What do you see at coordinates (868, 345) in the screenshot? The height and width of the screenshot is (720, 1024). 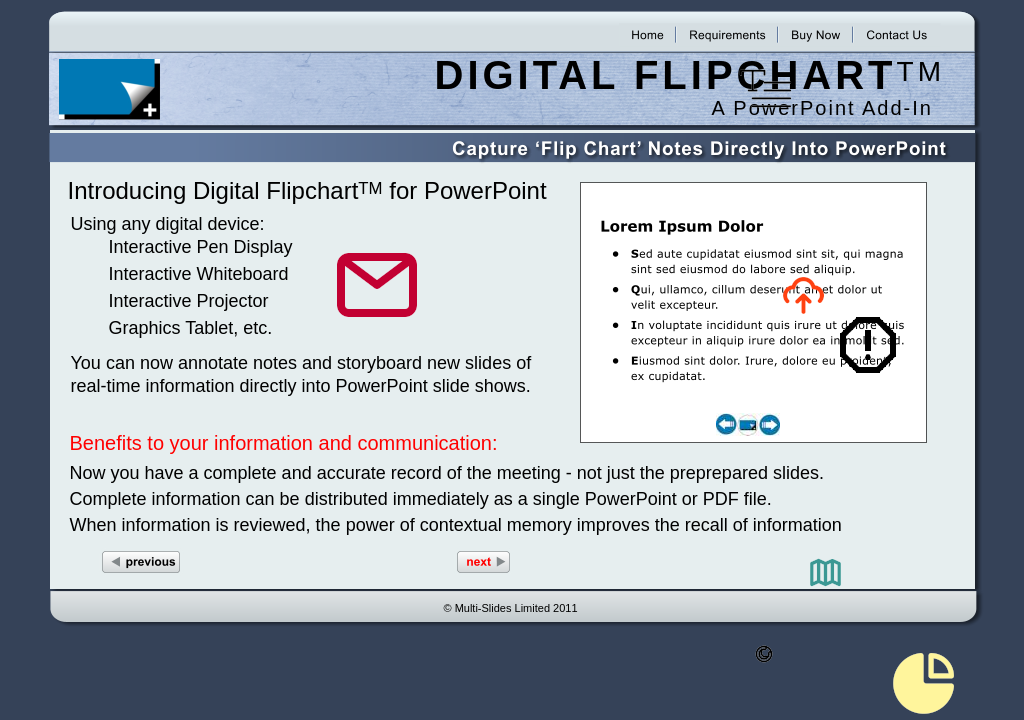 I see `report an issue or violation` at bounding box center [868, 345].